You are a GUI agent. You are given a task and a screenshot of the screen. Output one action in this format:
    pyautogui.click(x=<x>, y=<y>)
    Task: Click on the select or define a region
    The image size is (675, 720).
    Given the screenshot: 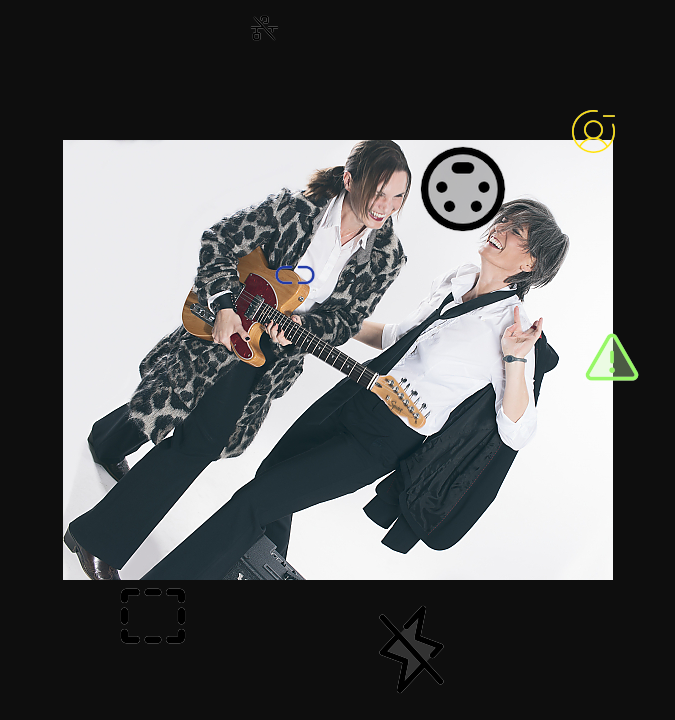 What is the action you would take?
    pyautogui.click(x=153, y=616)
    